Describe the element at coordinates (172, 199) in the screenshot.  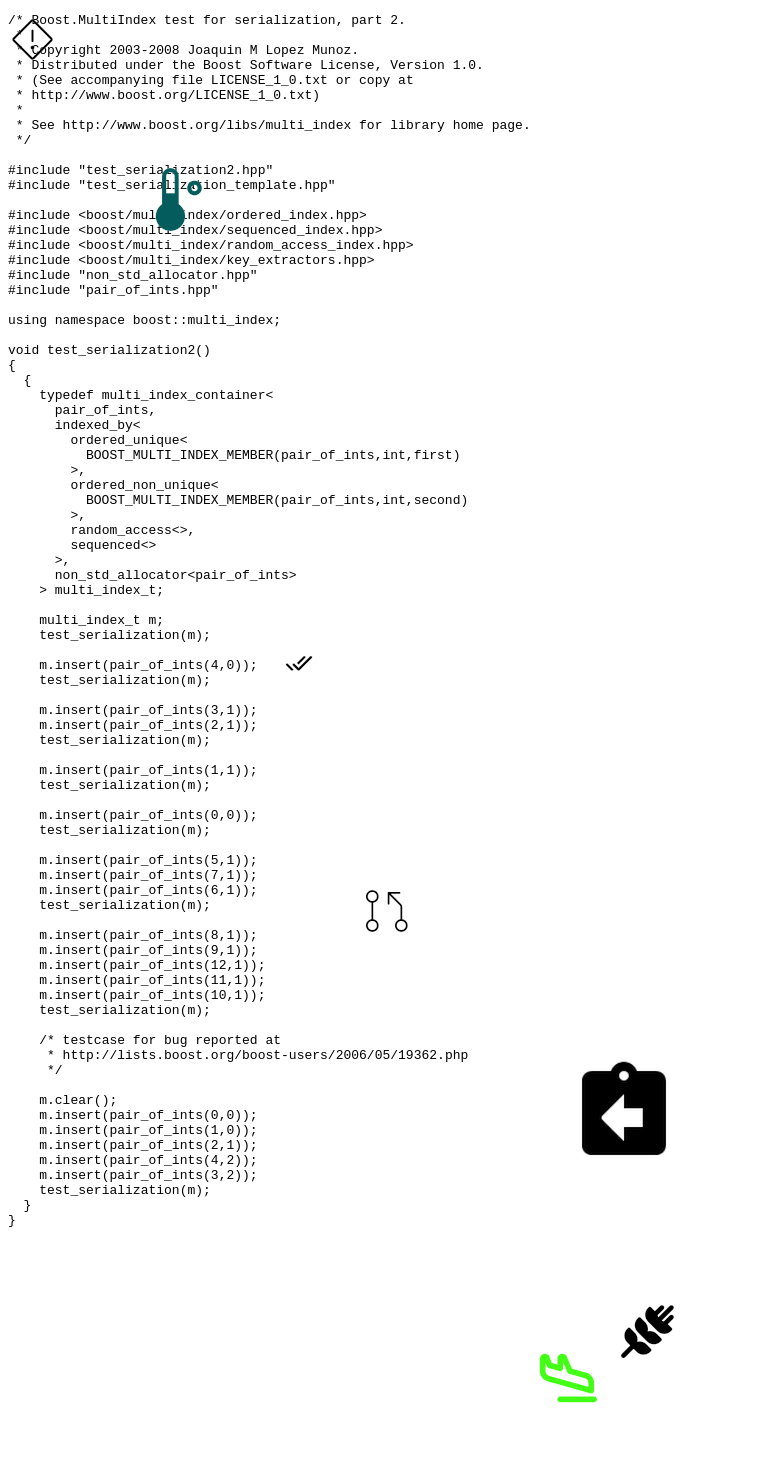
I see `view current temperature` at that location.